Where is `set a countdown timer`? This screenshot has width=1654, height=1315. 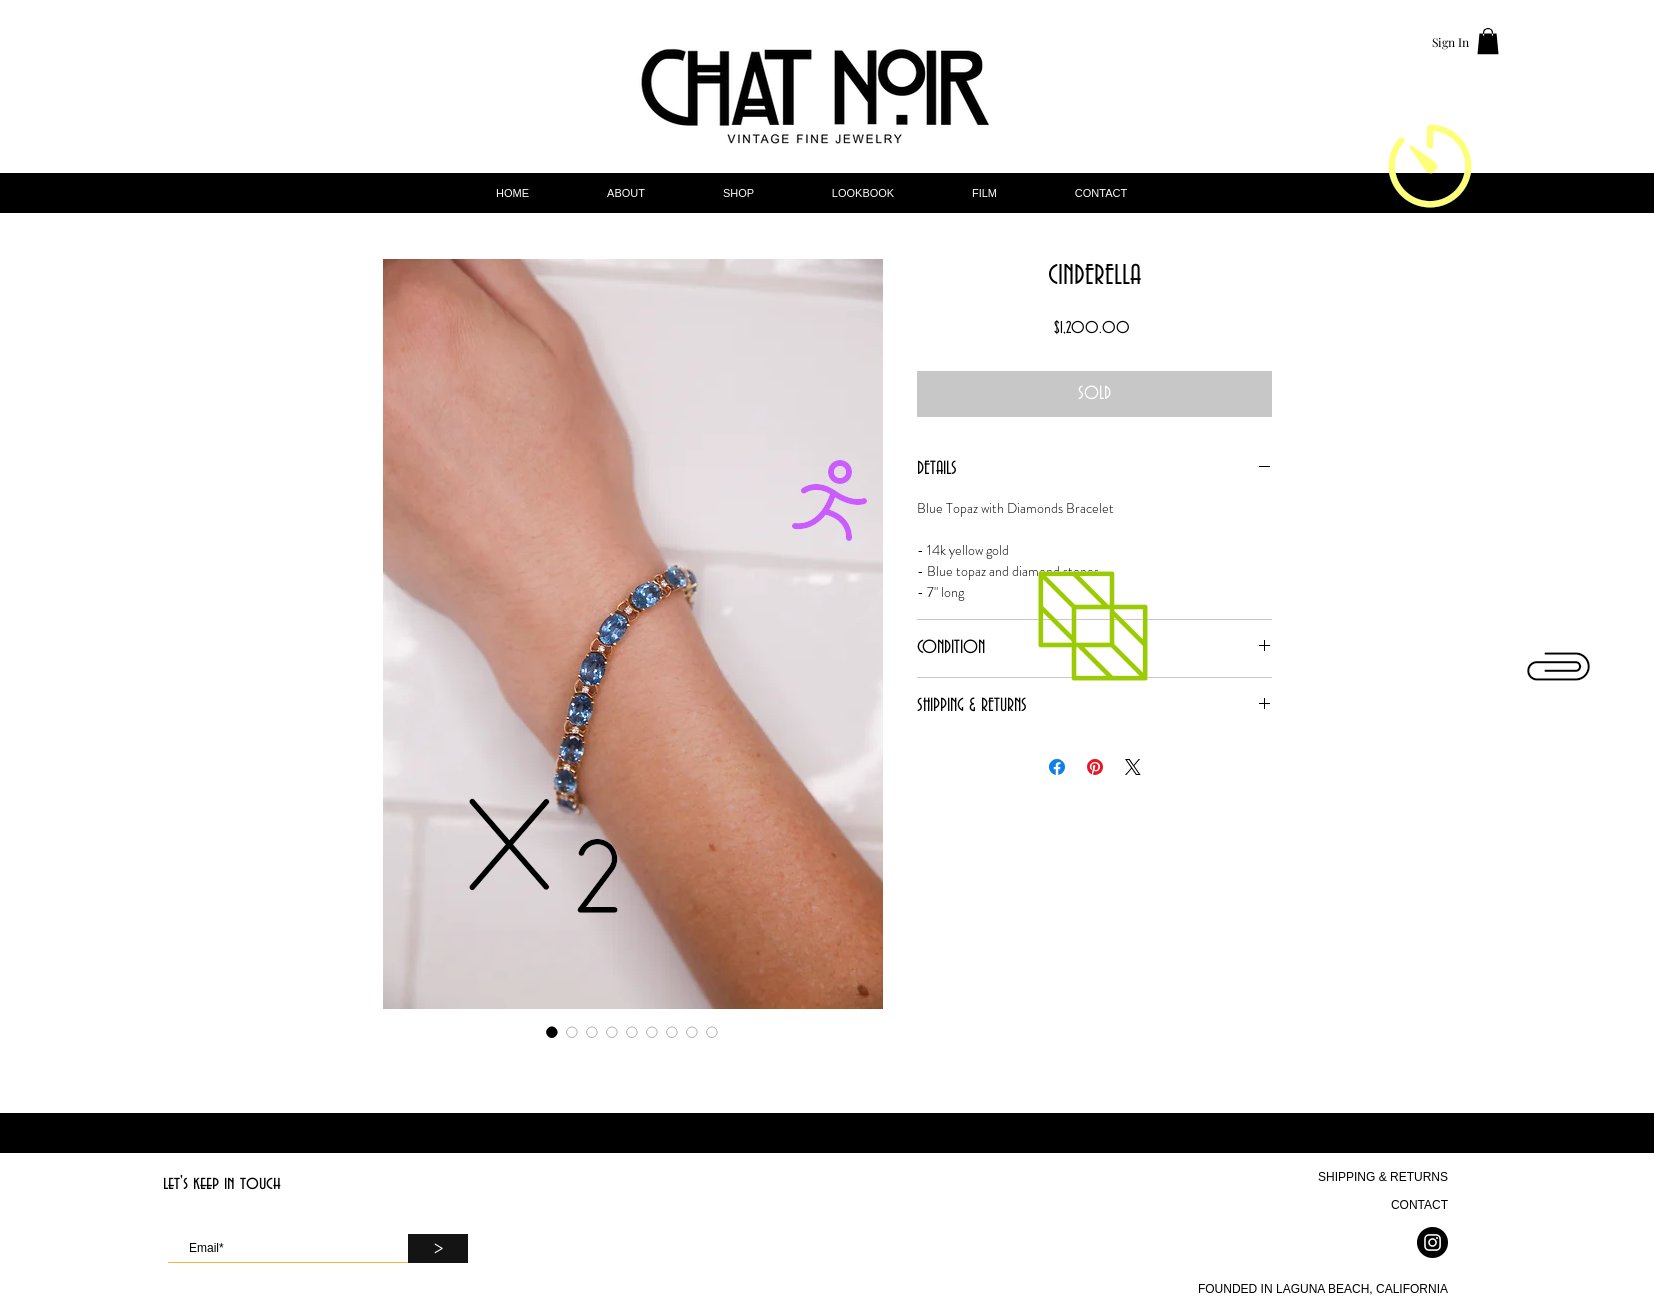
set a countdown timer is located at coordinates (1430, 166).